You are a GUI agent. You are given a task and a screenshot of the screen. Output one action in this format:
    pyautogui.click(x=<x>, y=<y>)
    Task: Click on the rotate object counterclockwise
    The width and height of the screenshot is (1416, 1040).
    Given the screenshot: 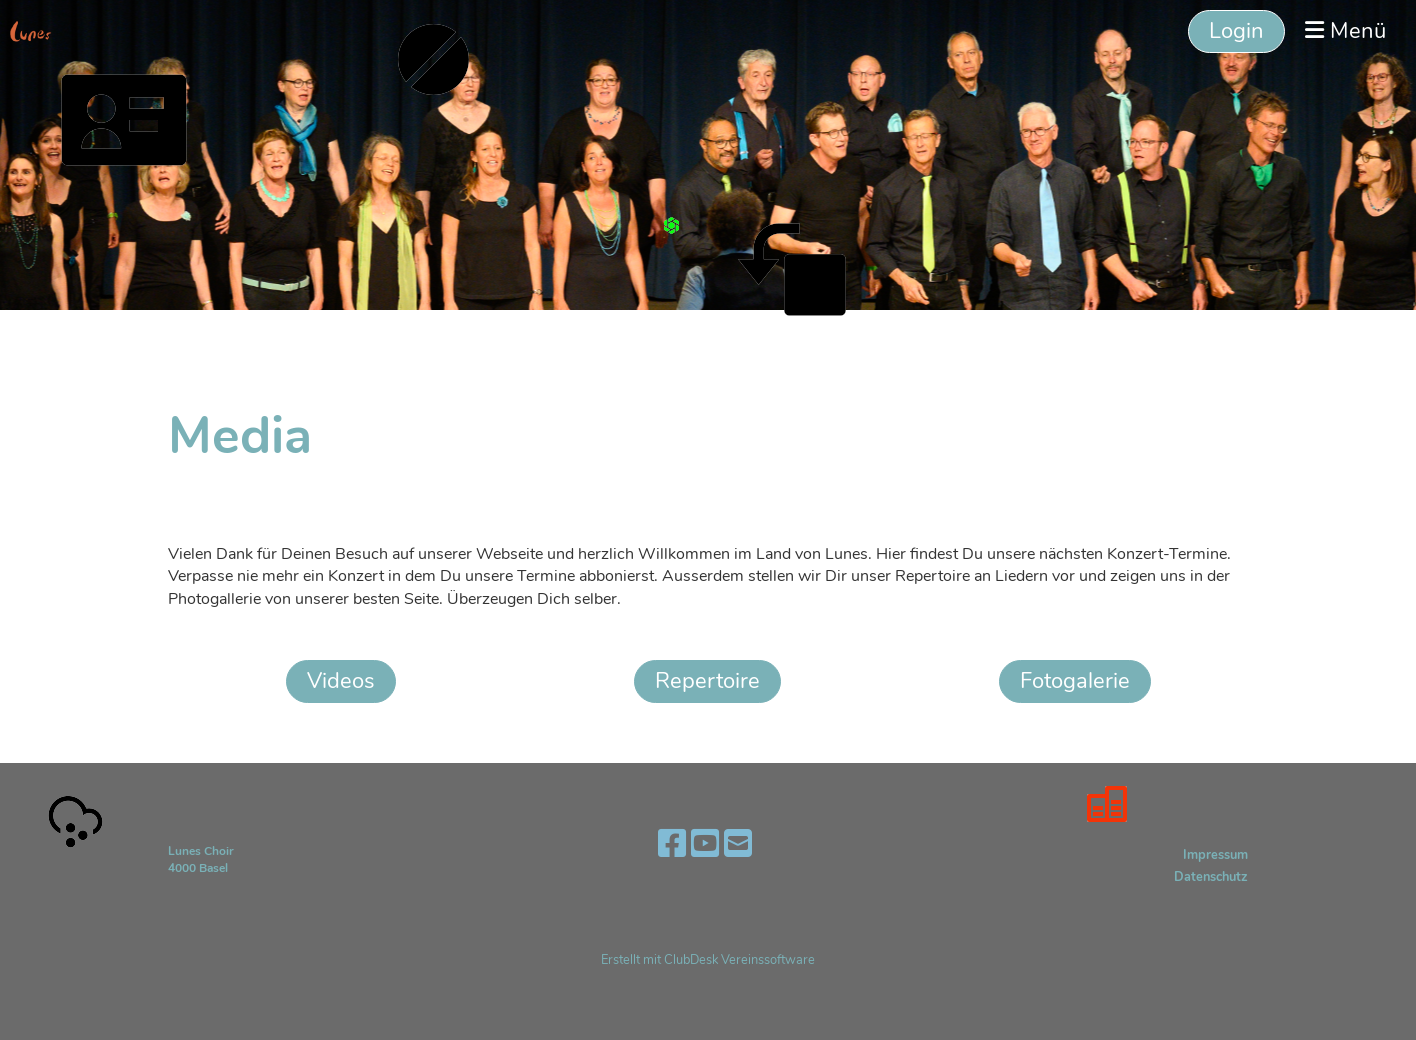 What is the action you would take?
    pyautogui.click(x=794, y=269)
    